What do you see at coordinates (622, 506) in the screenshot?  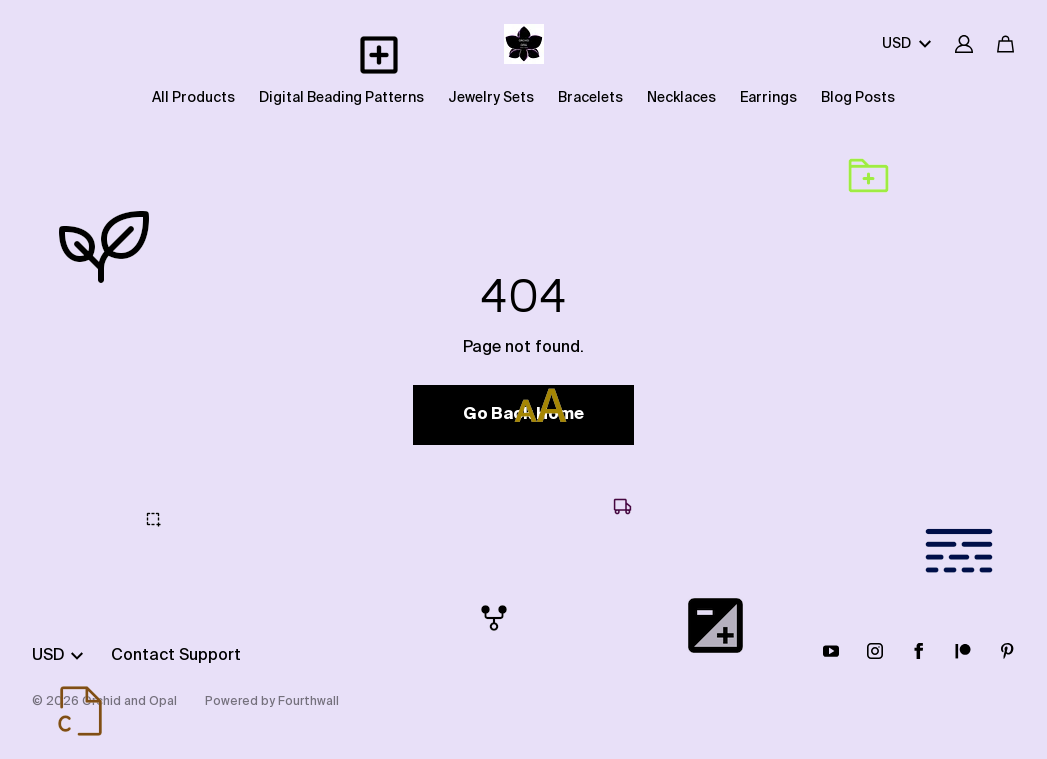 I see `access vehicle or transportation options` at bounding box center [622, 506].